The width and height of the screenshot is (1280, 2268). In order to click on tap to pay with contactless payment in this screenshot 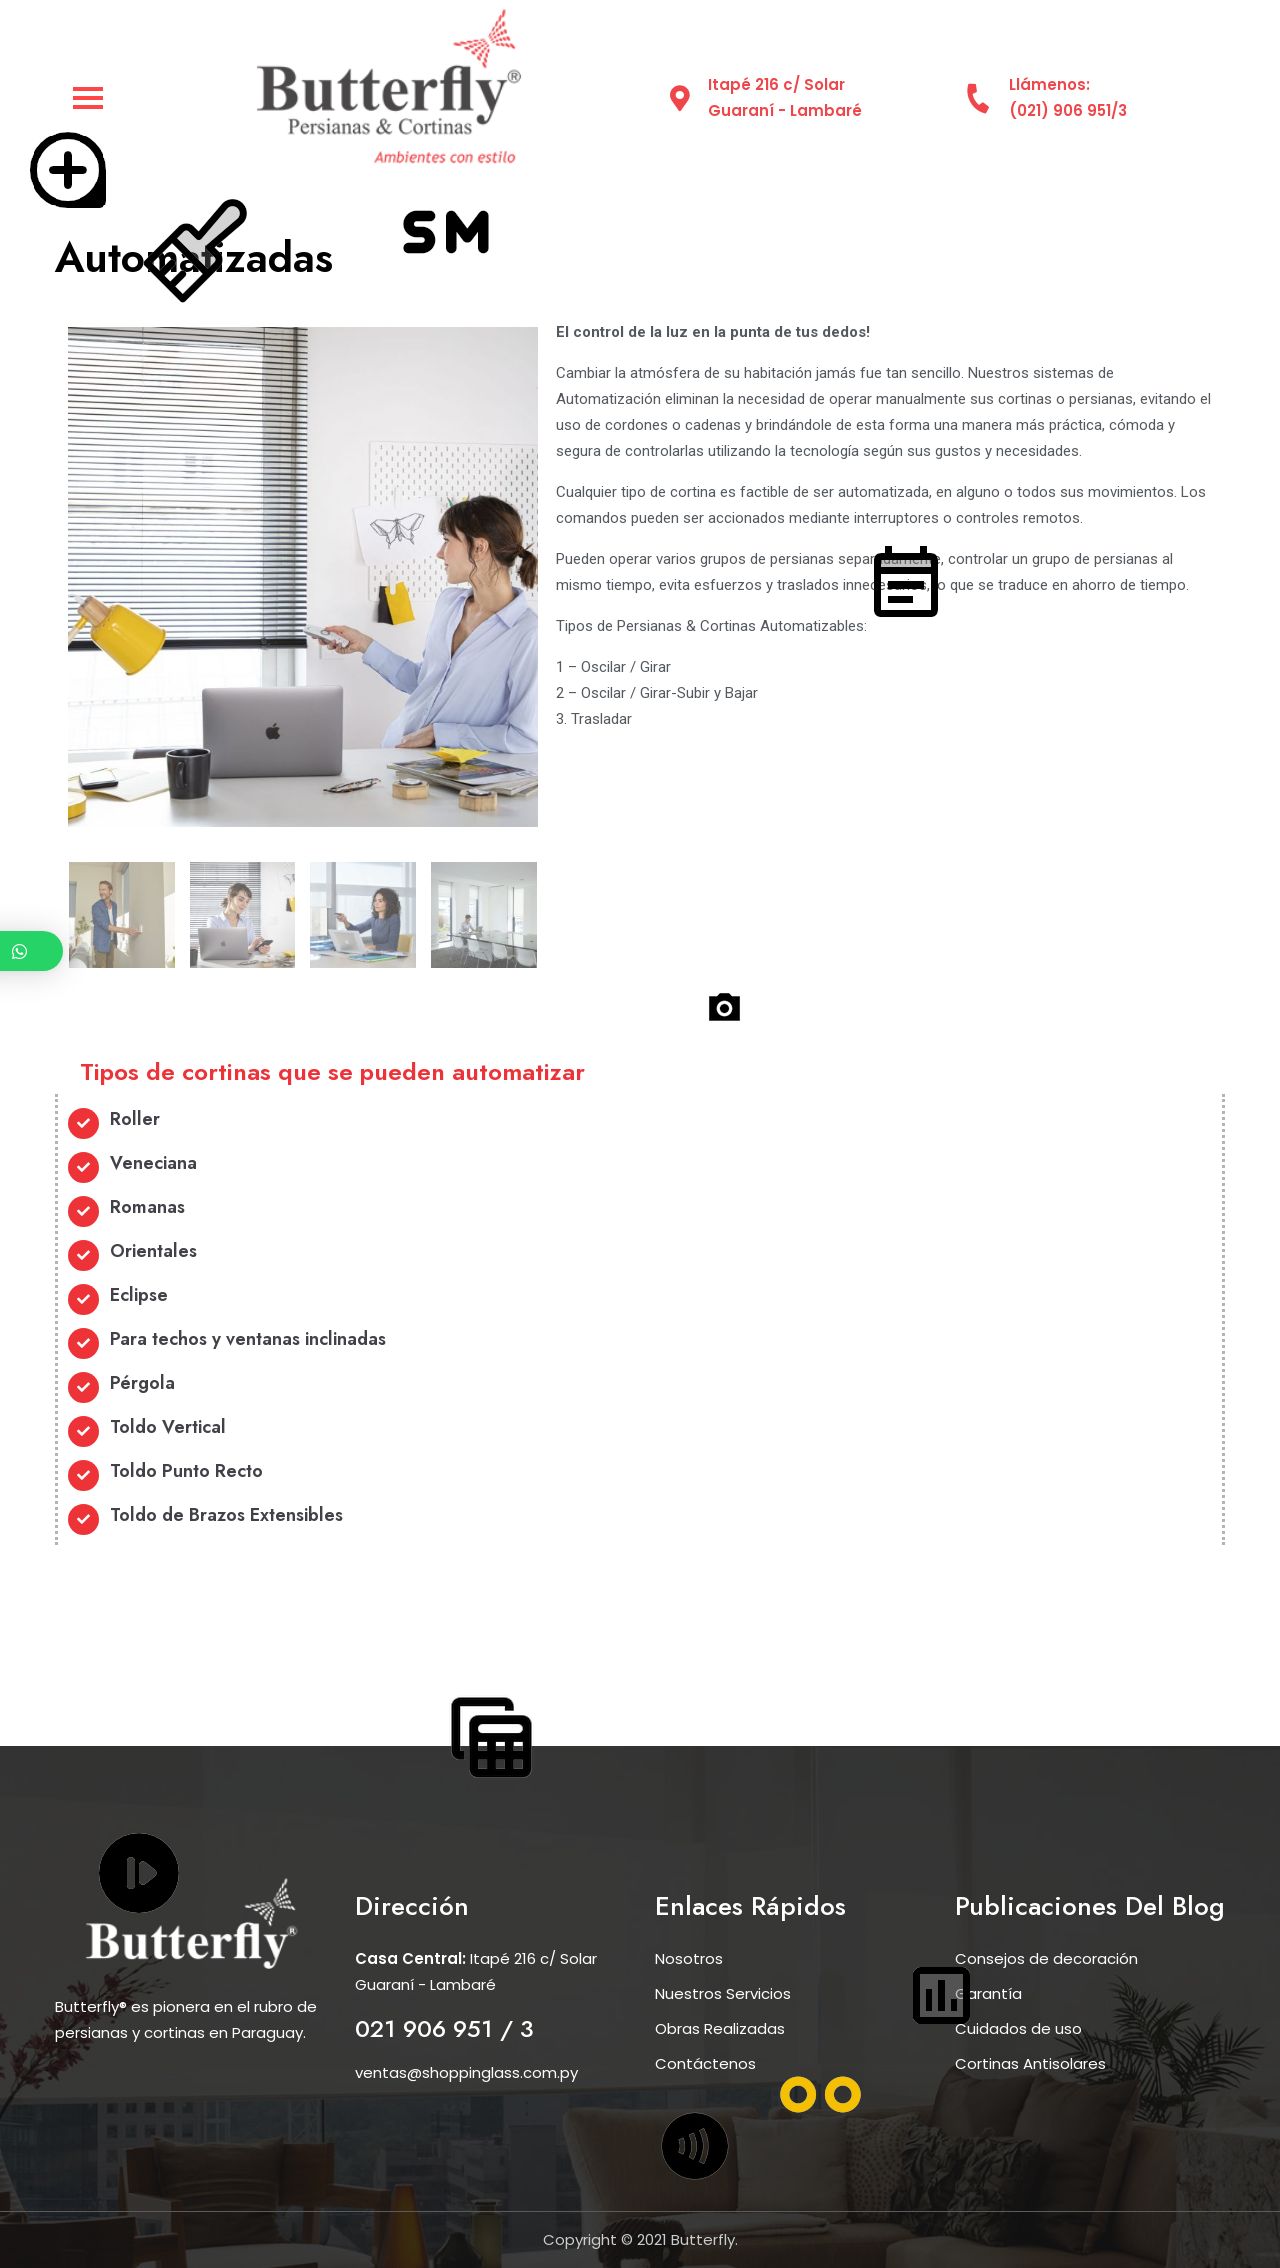, I will do `click(695, 2146)`.